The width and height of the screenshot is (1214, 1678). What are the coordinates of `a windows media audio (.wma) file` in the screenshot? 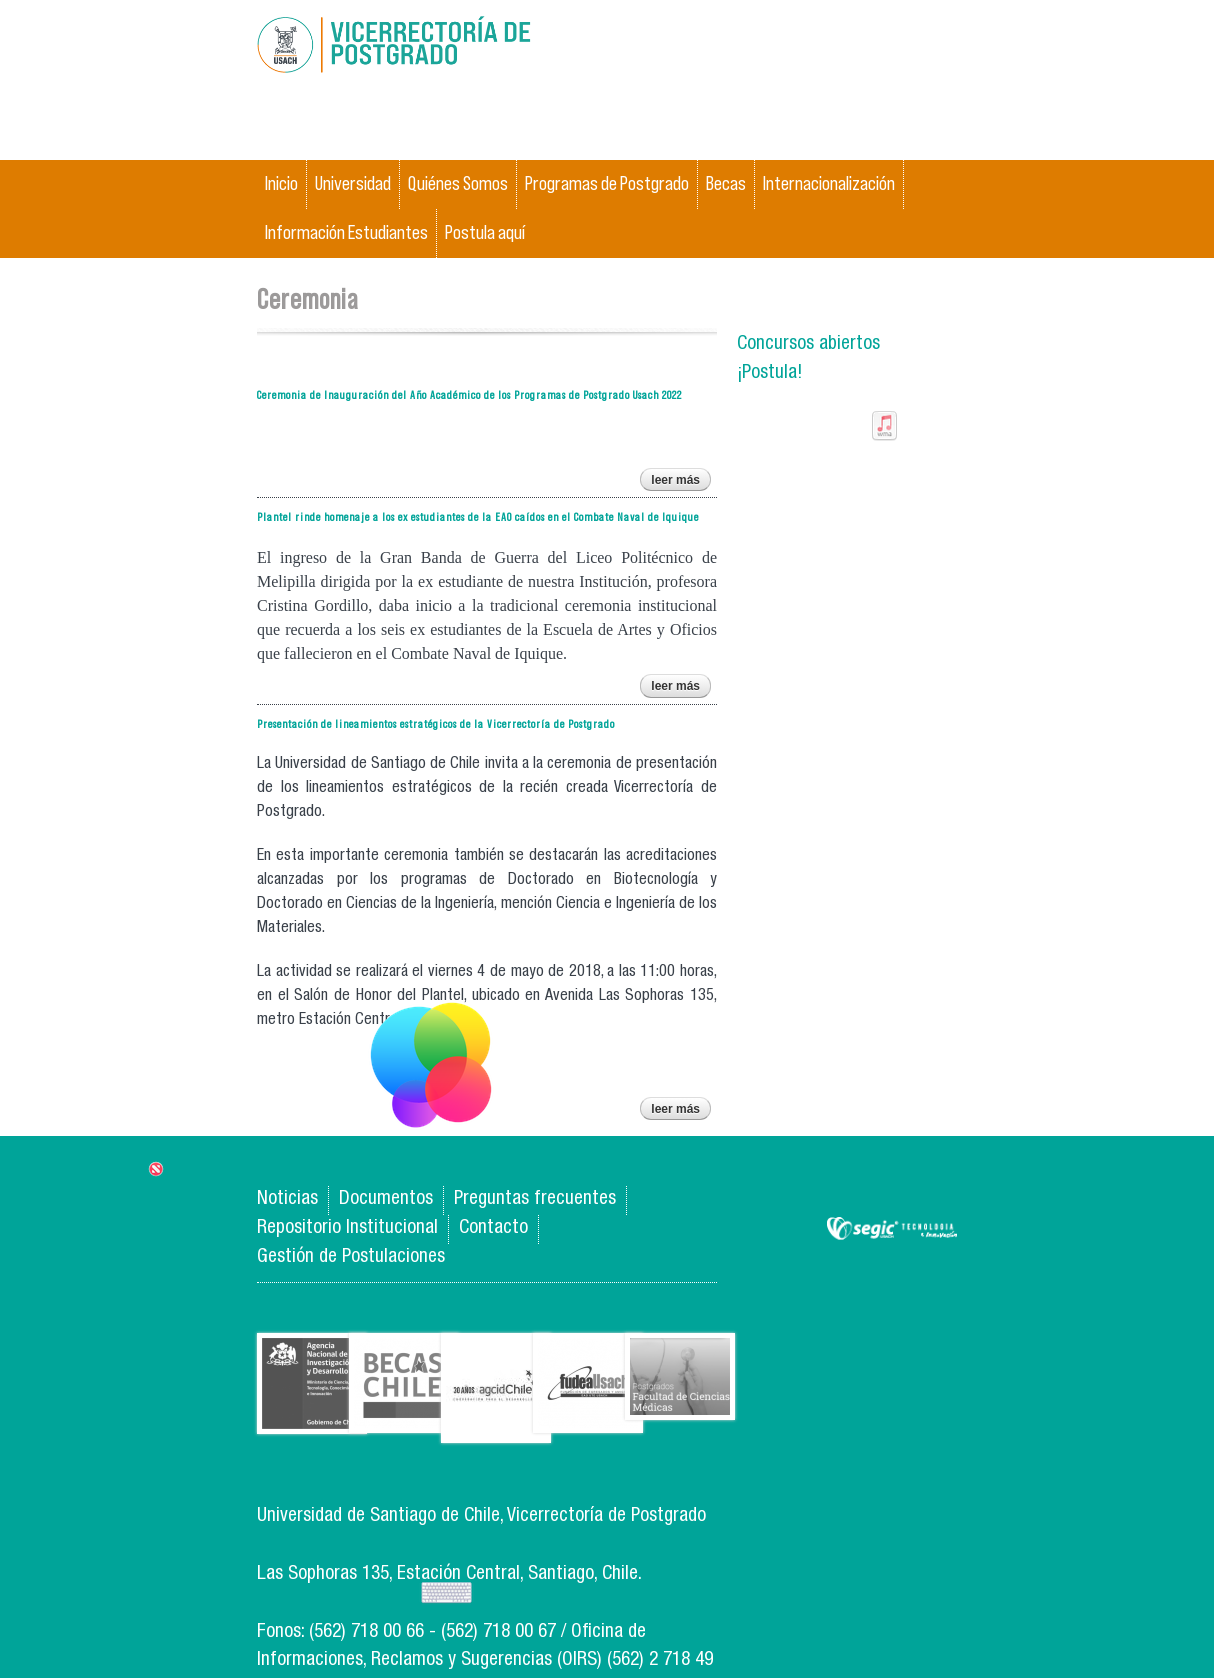 It's located at (884, 425).